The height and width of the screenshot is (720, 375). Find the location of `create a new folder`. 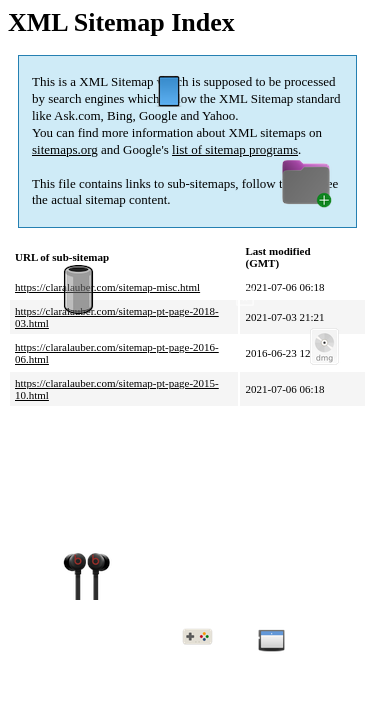

create a new folder is located at coordinates (306, 182).